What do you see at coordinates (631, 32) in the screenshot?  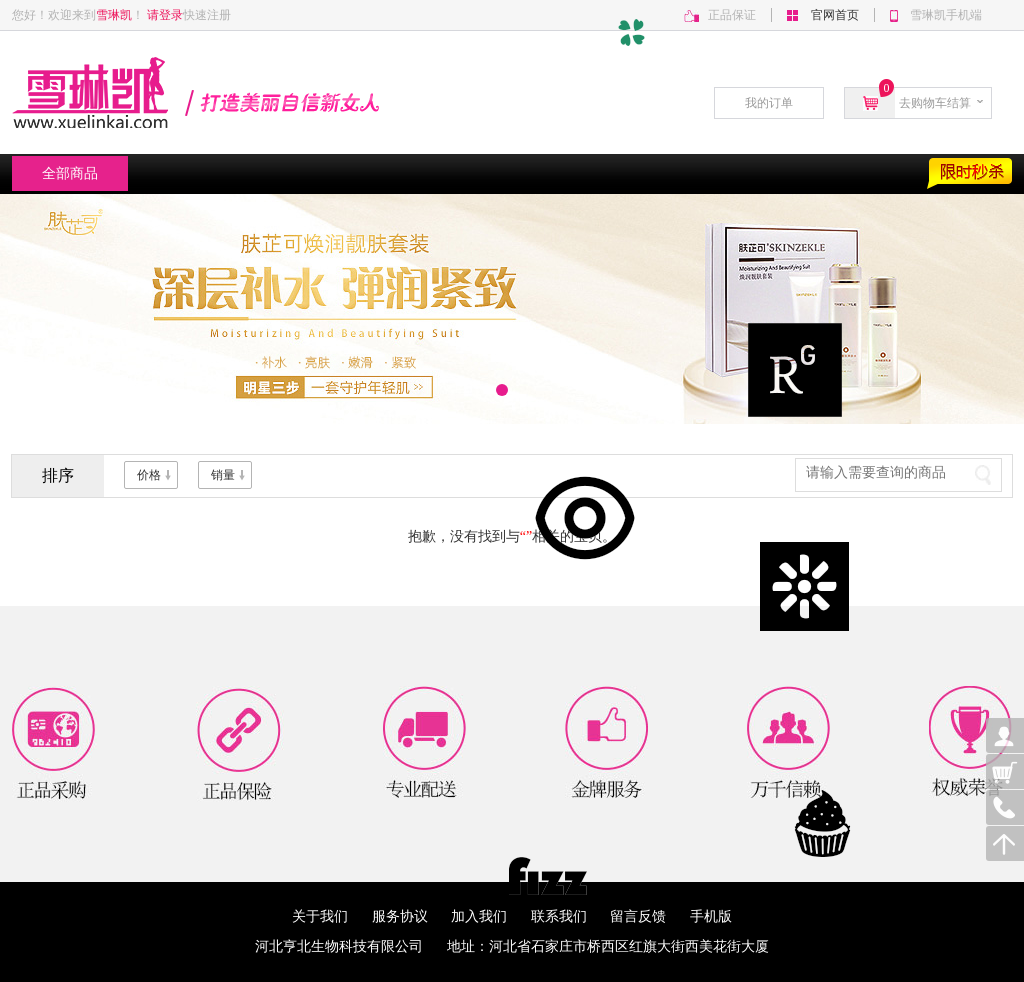 I see `4chan logo` at bounding box center [631, 32].